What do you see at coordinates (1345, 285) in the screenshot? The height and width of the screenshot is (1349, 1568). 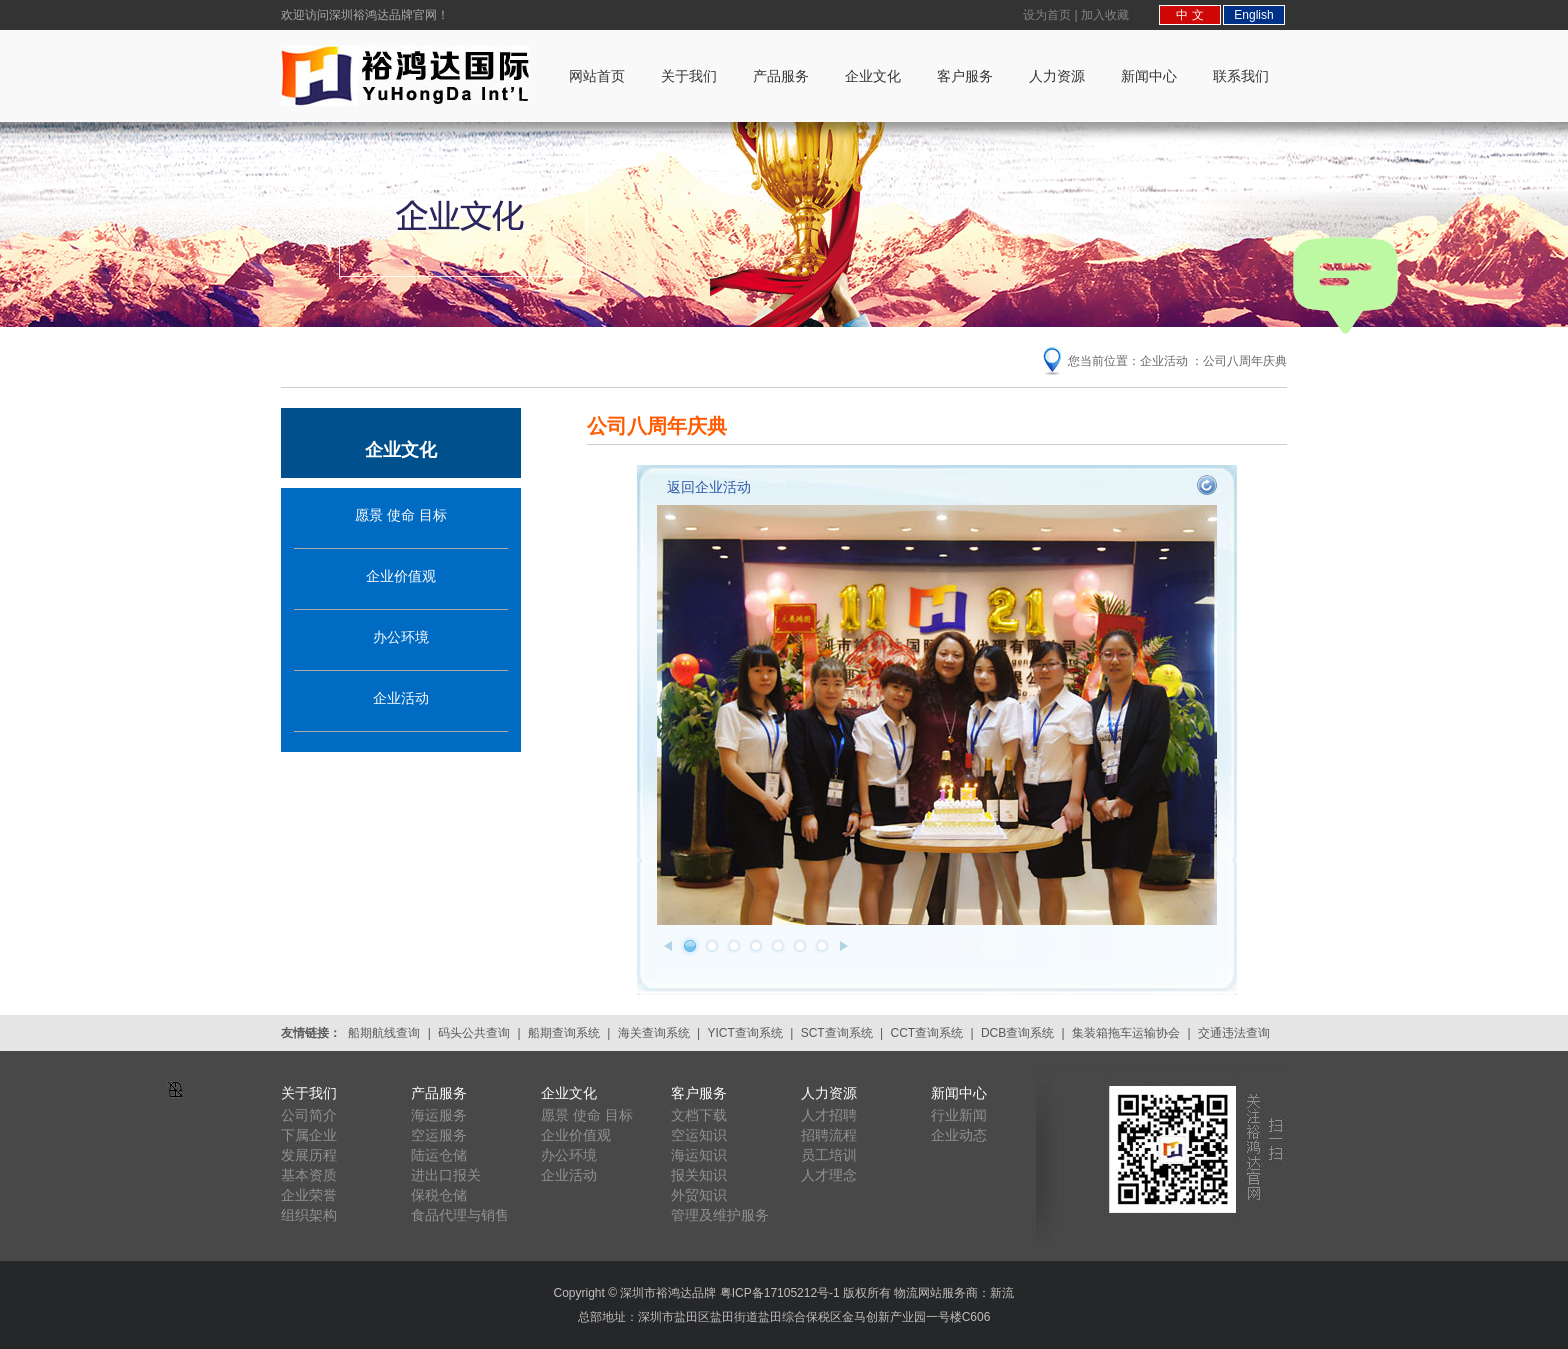 I see `open chat or messaging` at bounding box center [1345, 285].